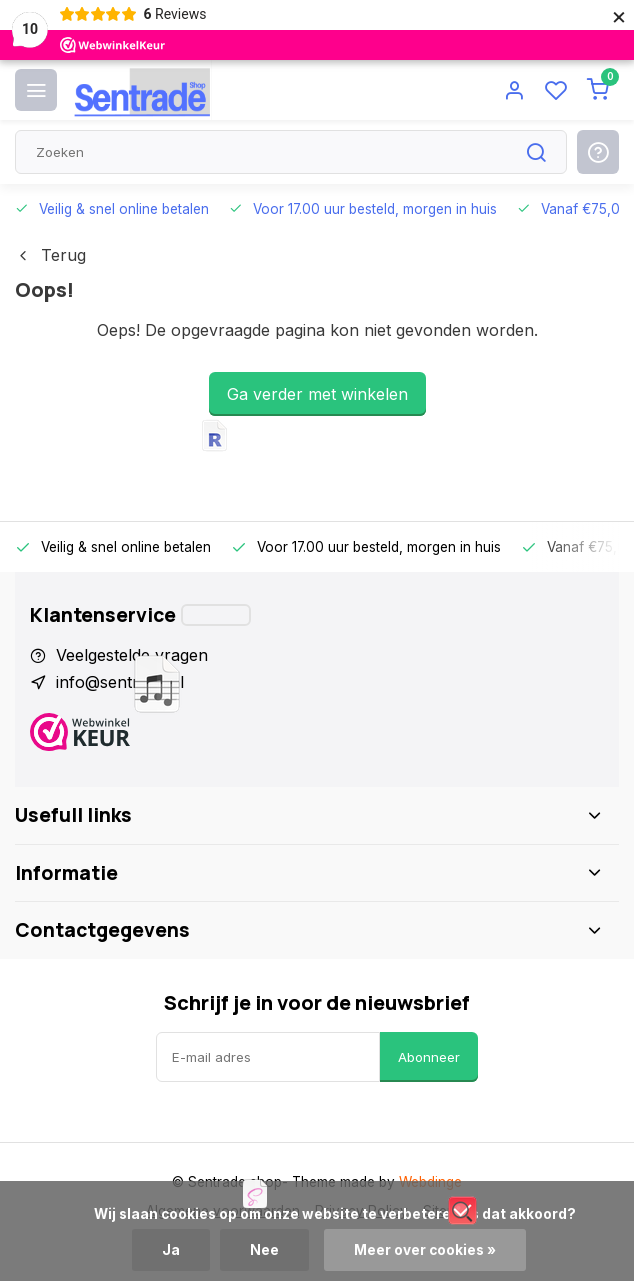 The width and height of the screenshot is (634, 1281). What do you see at coordinates (157, 684) in the screenshot?
I see `iMelody ringtone file` at bounding box center [157, 684].